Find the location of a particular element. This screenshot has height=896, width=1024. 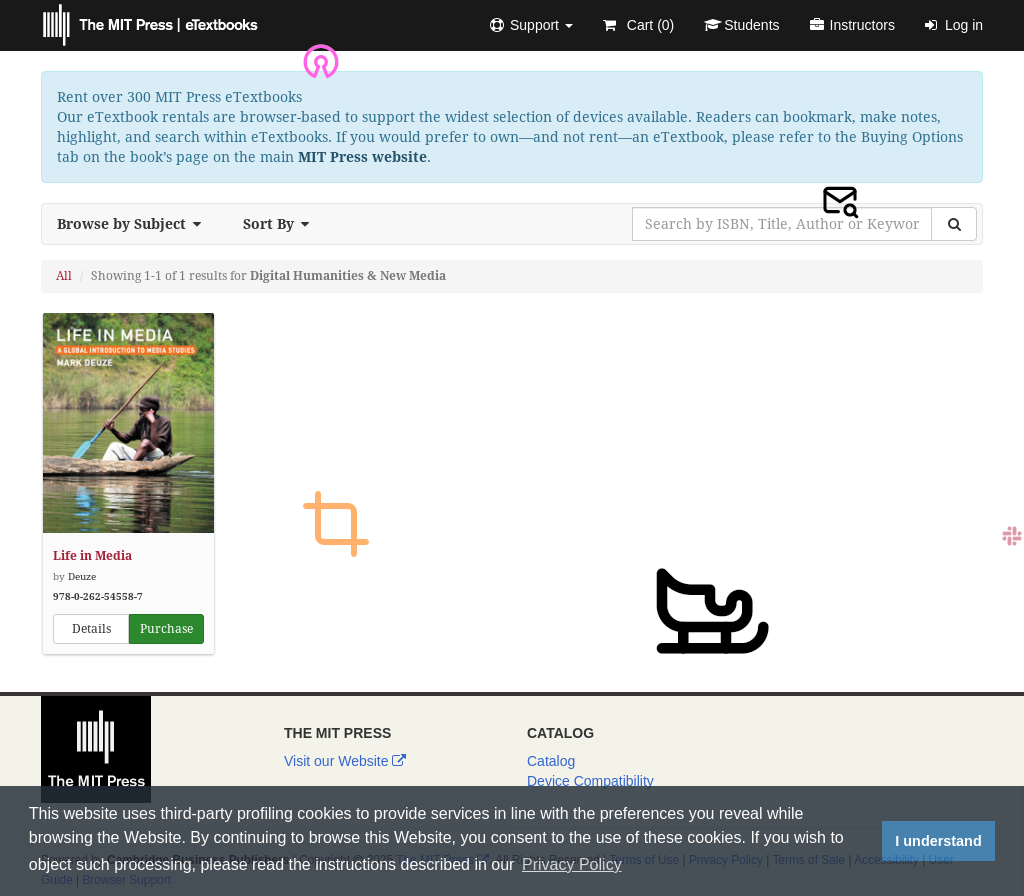

indicates open source software or project is located at coordinates (321, 62).